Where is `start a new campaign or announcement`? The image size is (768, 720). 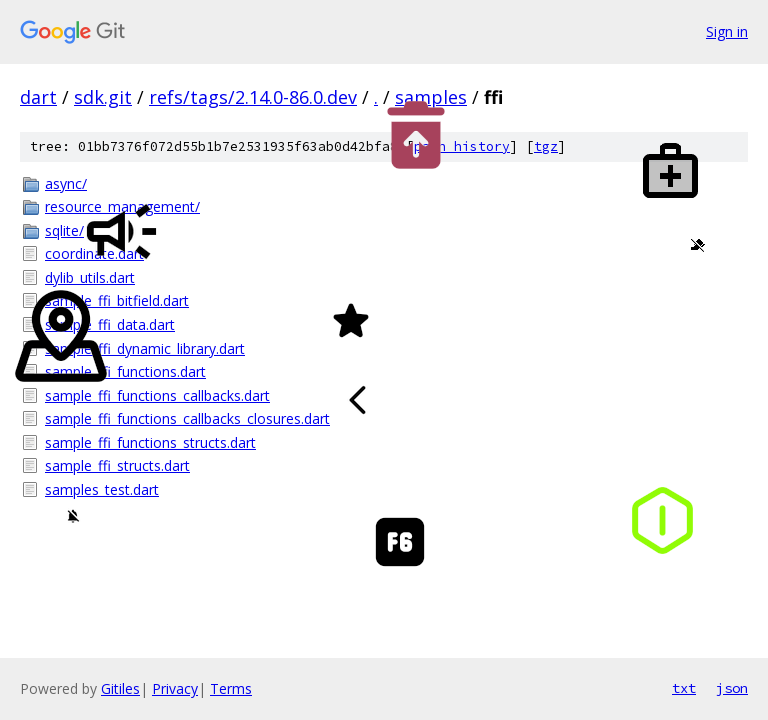 start a new campaign or announcement is located at coordinates (121, 231).